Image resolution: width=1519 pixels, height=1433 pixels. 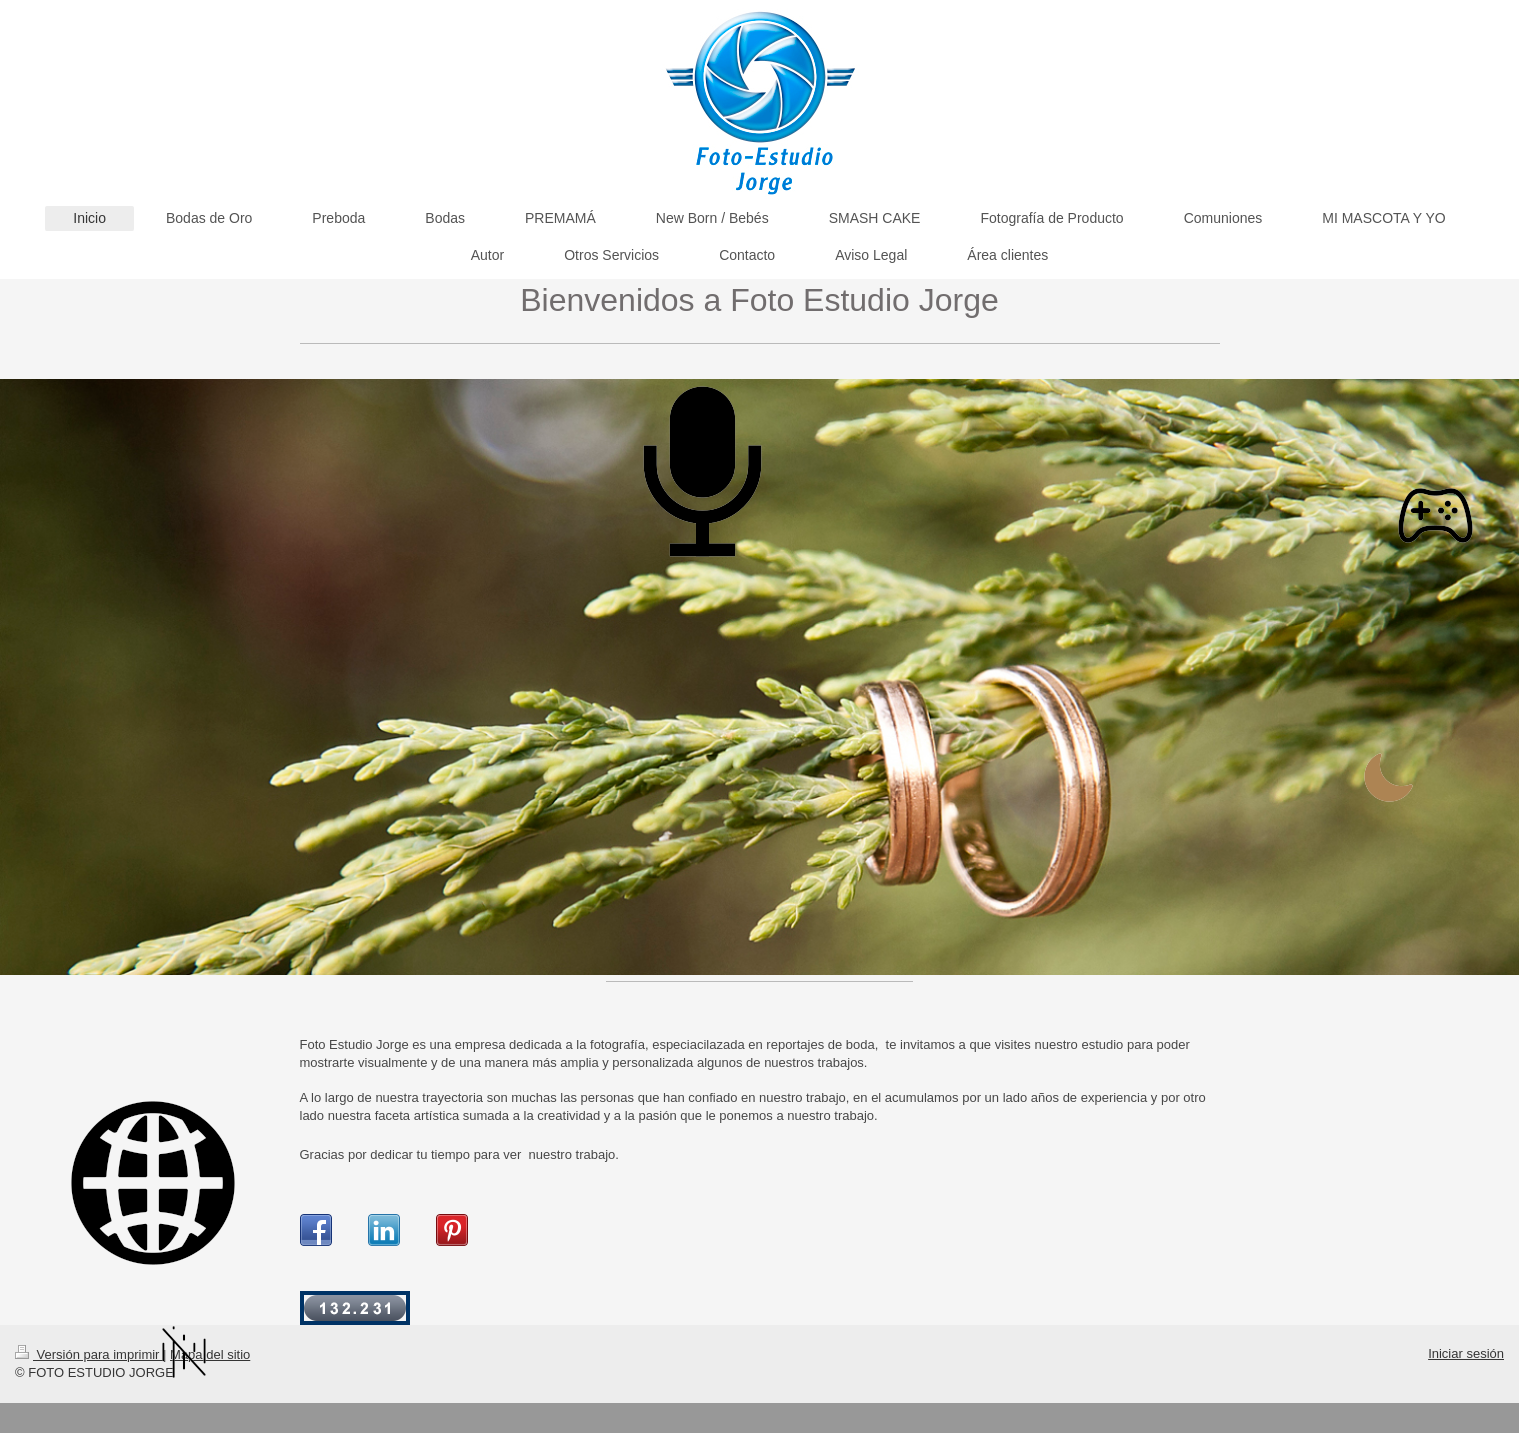 What do you see at coordinates (702, 471) in the screenshot?
I see `tap to start voice input` at bounding box center [702, 471].